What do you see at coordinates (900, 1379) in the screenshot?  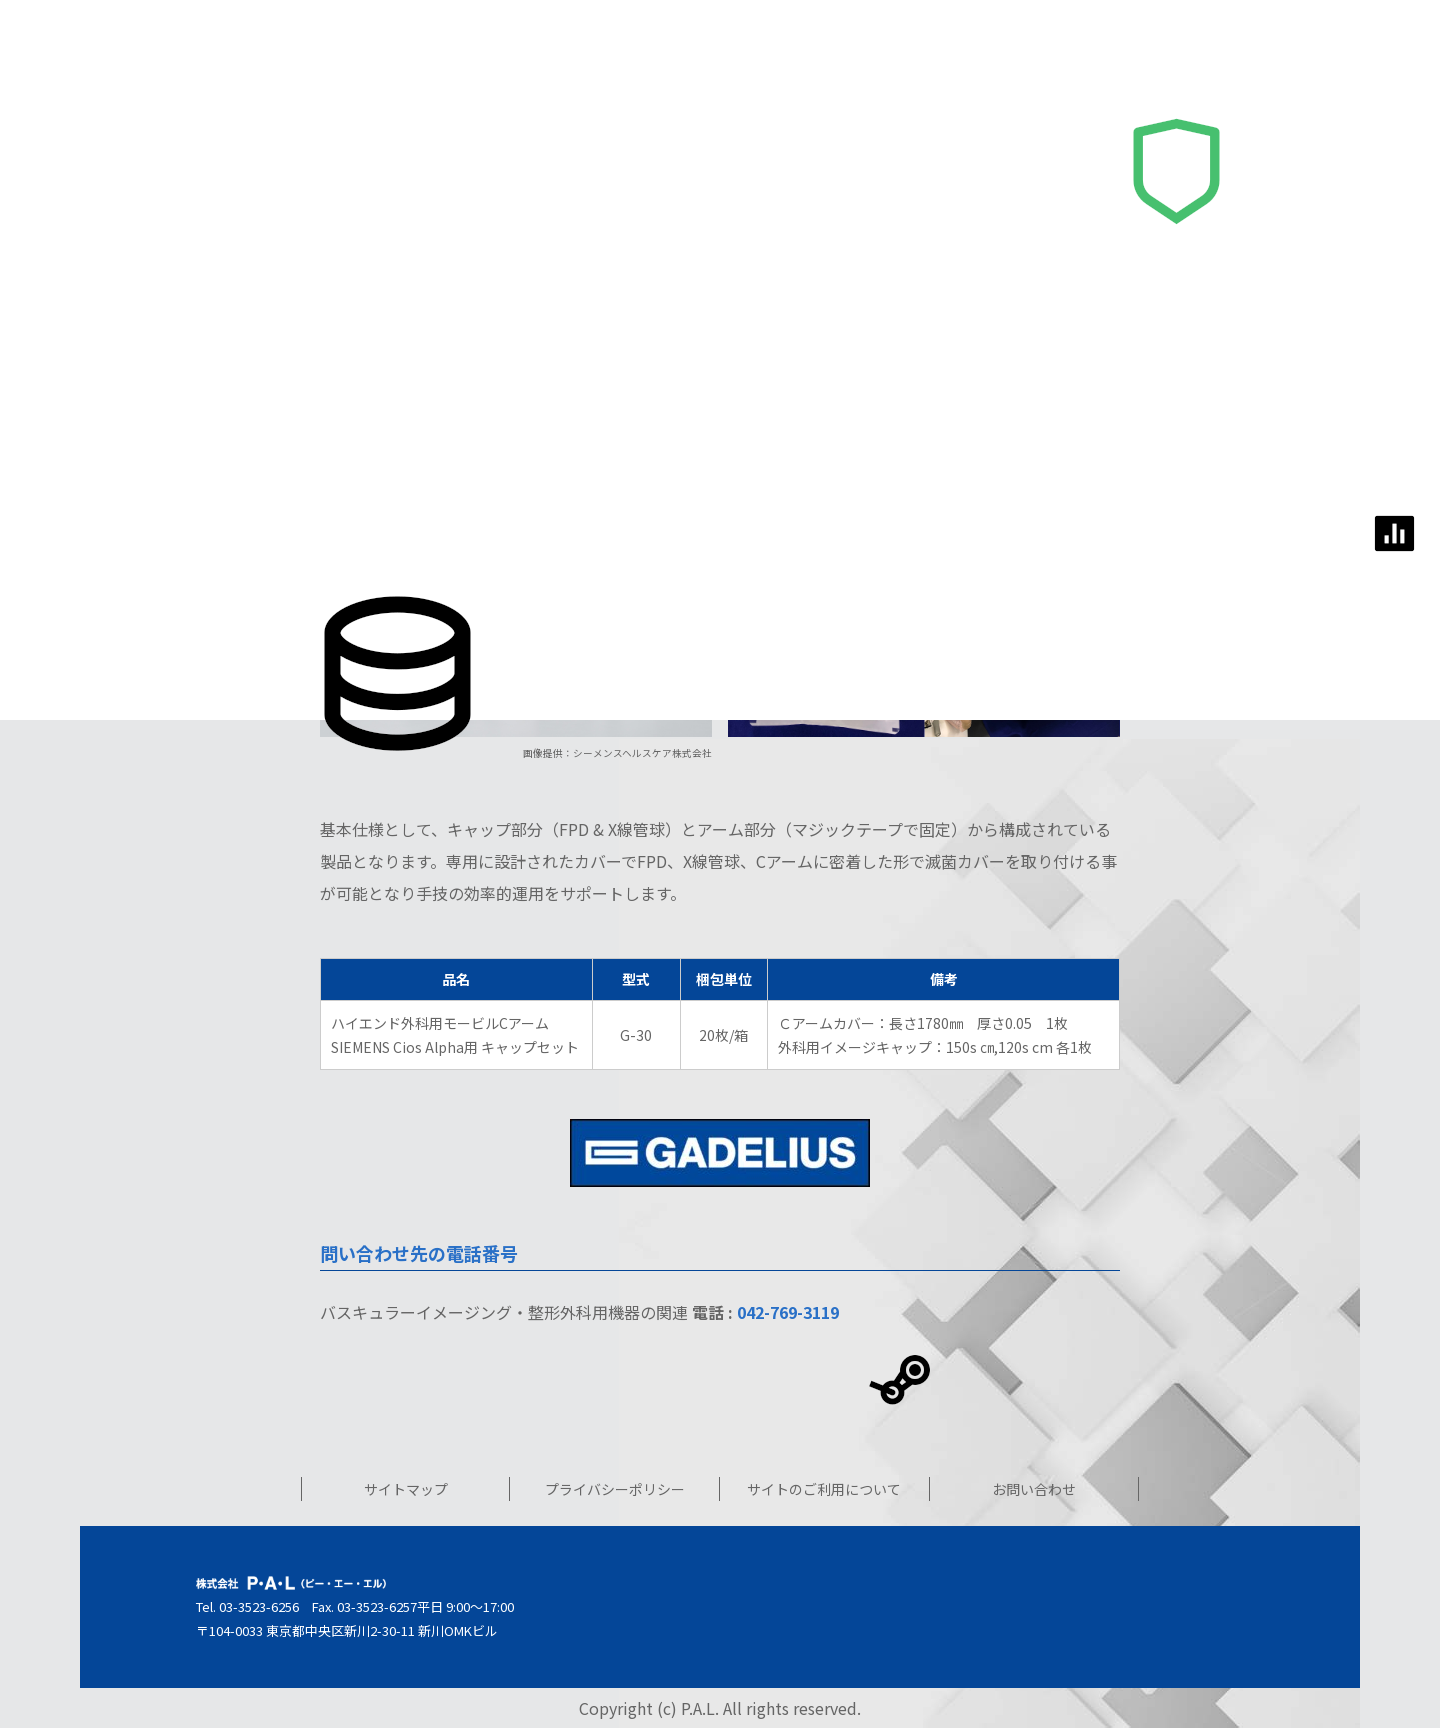 I see `open Steam gaming platform` at bounding box center [900, 1379].